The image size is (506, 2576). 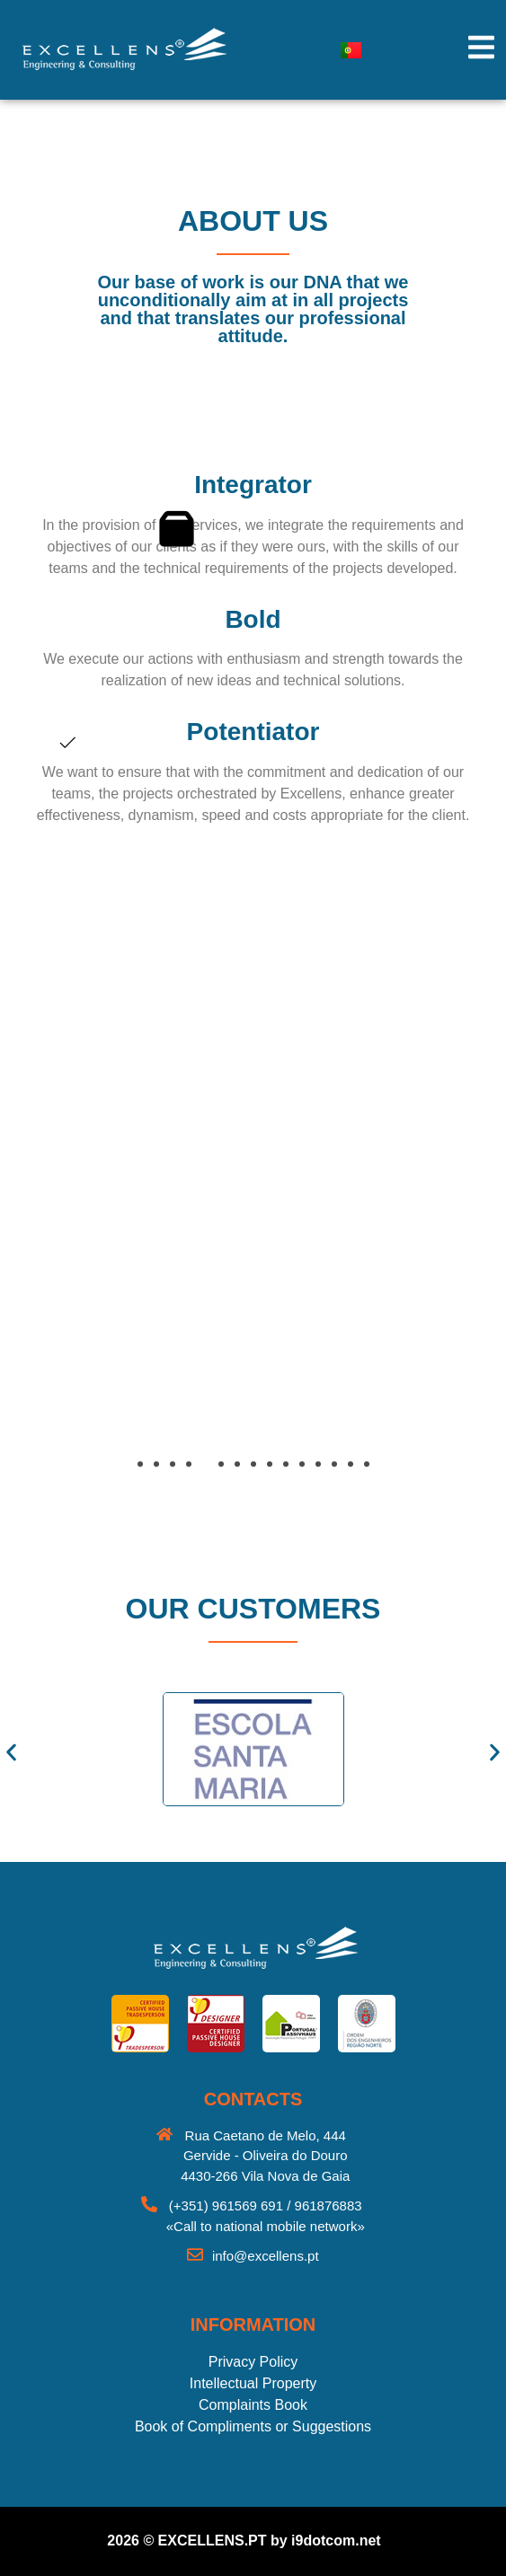 I want to click on confirm or submit an action, so click(x=67, y=742).